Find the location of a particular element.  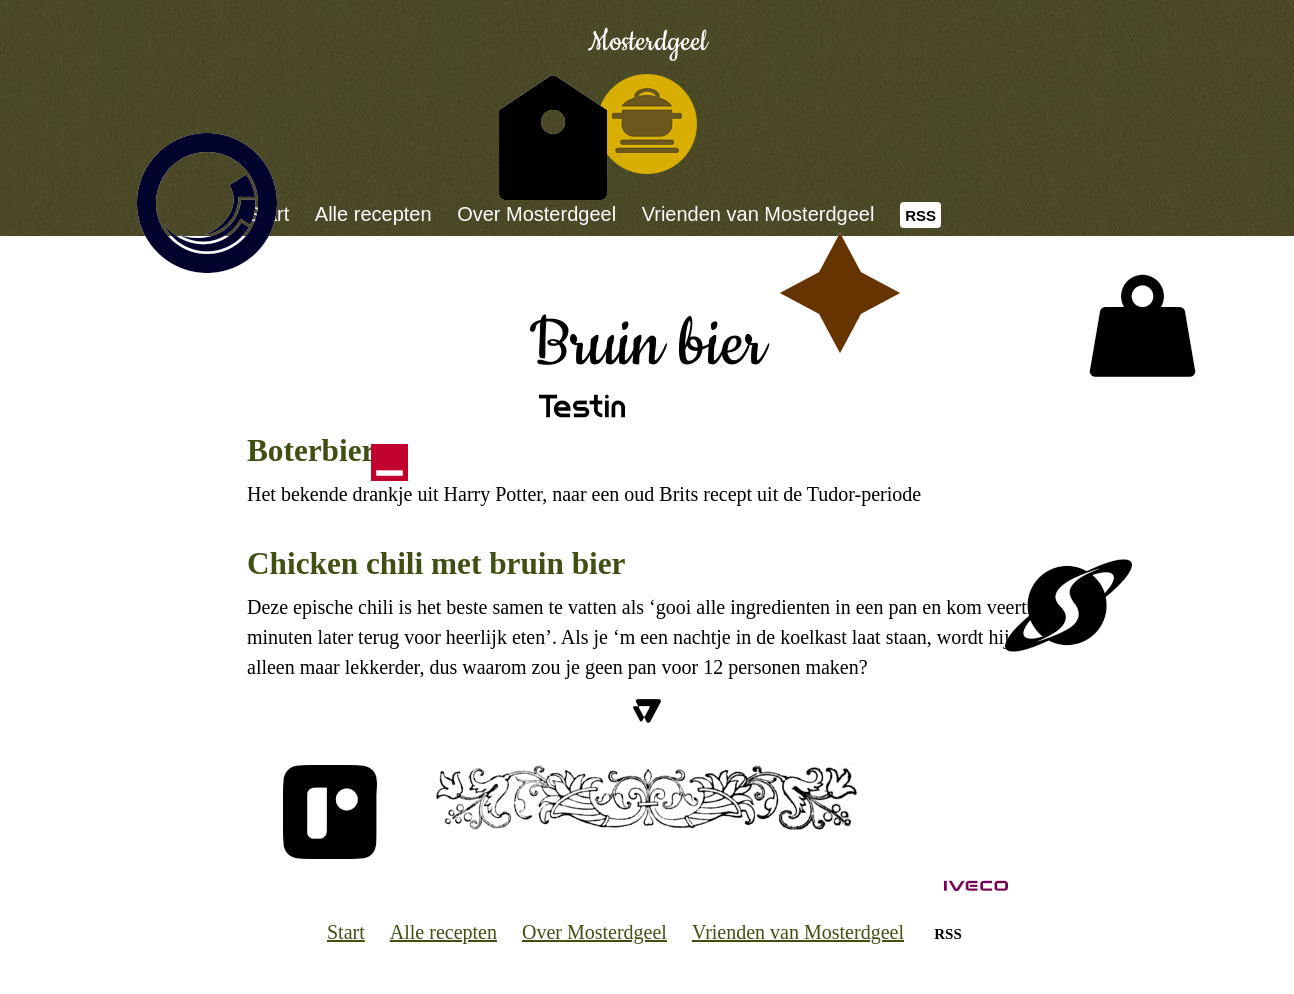

indicates sunny or clear weather conditions is located at coordinates (840, 293).